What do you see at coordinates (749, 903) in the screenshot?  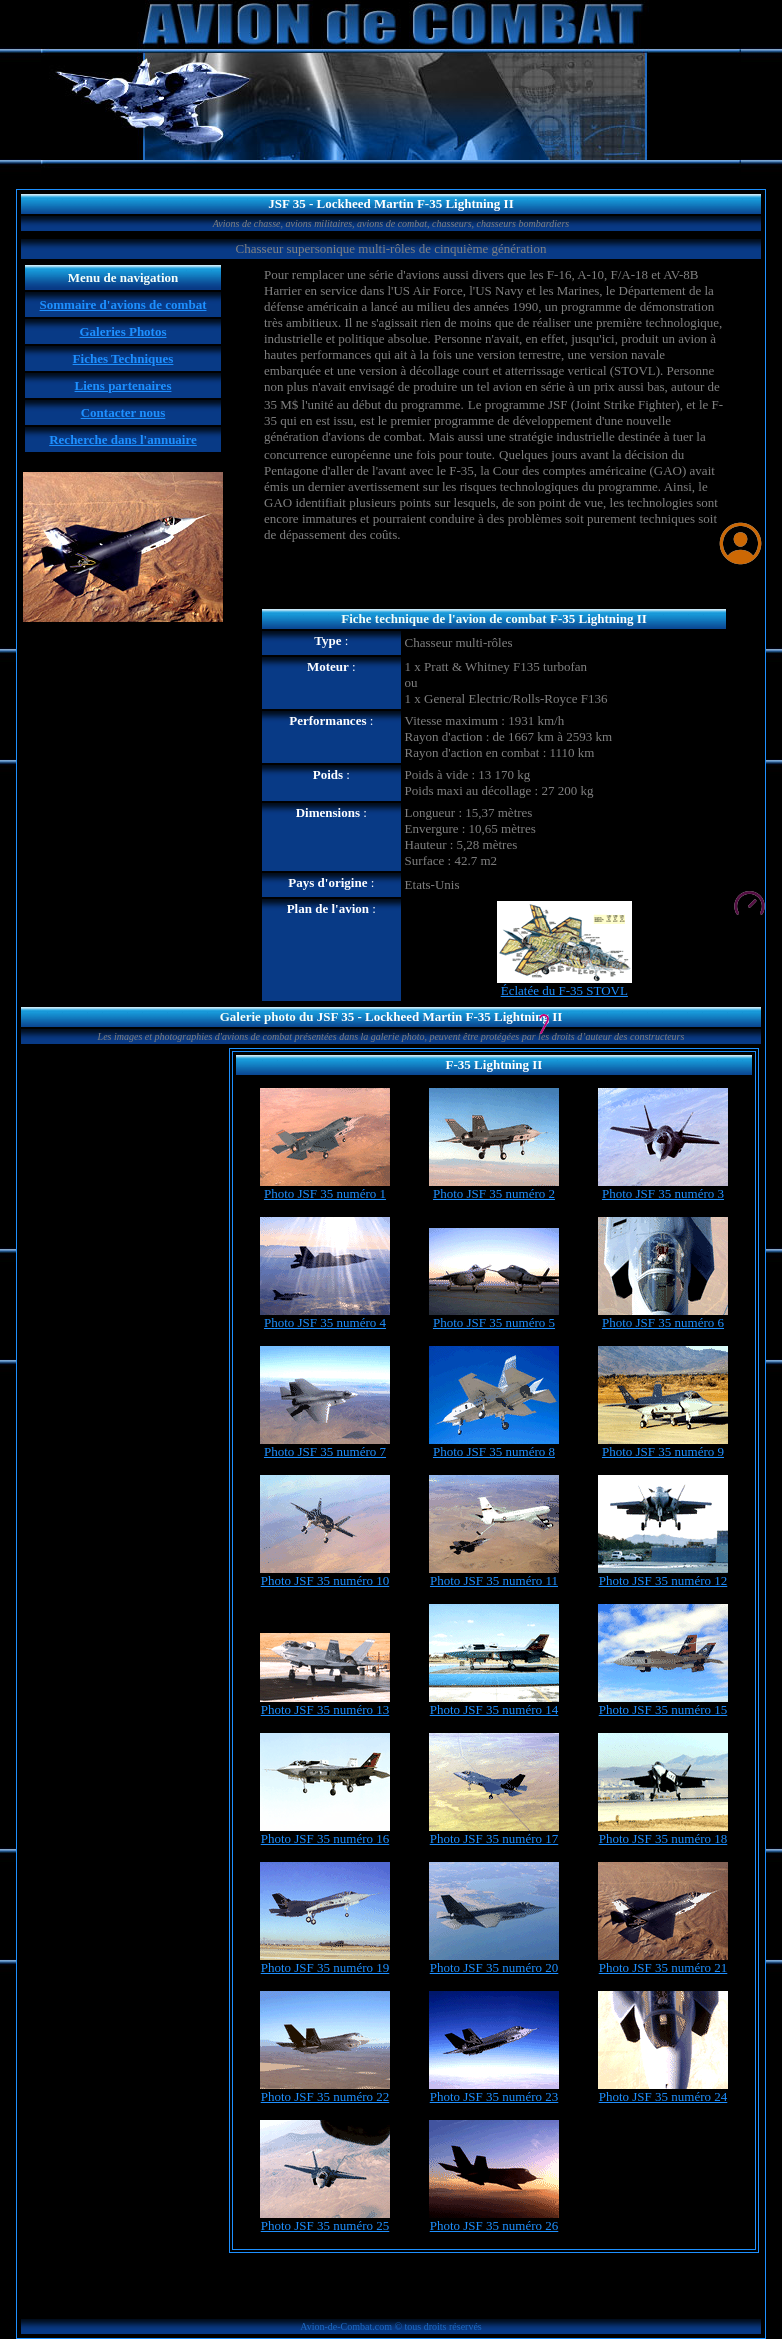 I see `view performance metrics or speed` at bounding box center [749, 903].